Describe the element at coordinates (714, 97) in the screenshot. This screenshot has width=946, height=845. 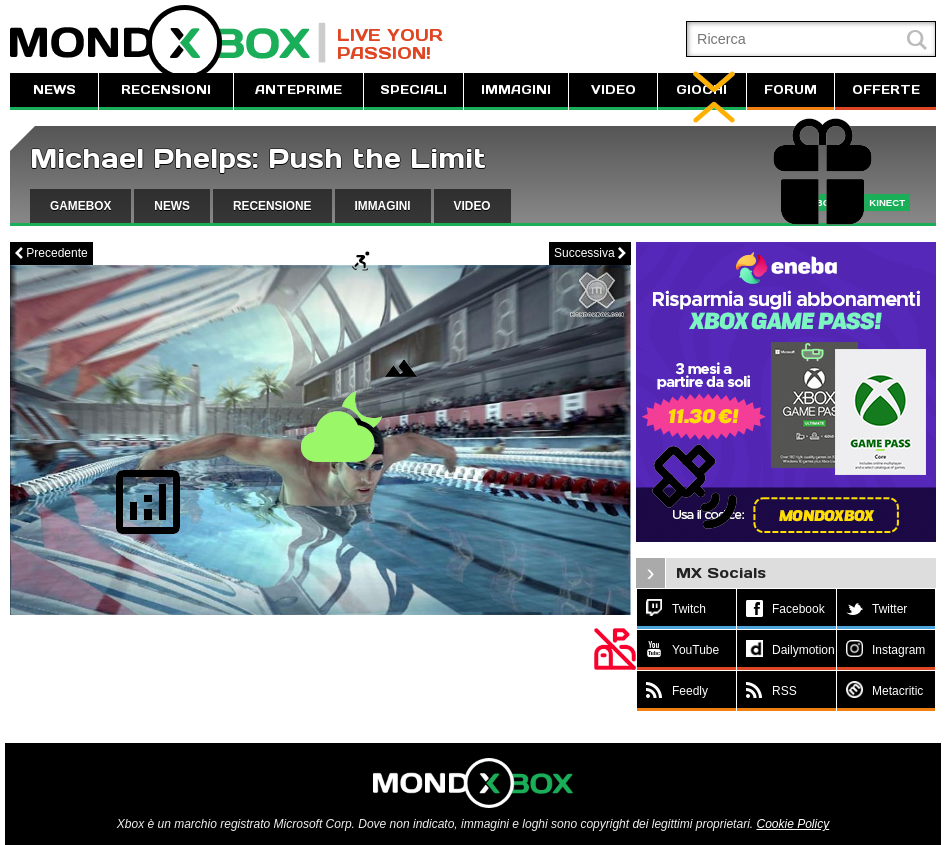
I see `collapse or minimize an expanded section` at that location.